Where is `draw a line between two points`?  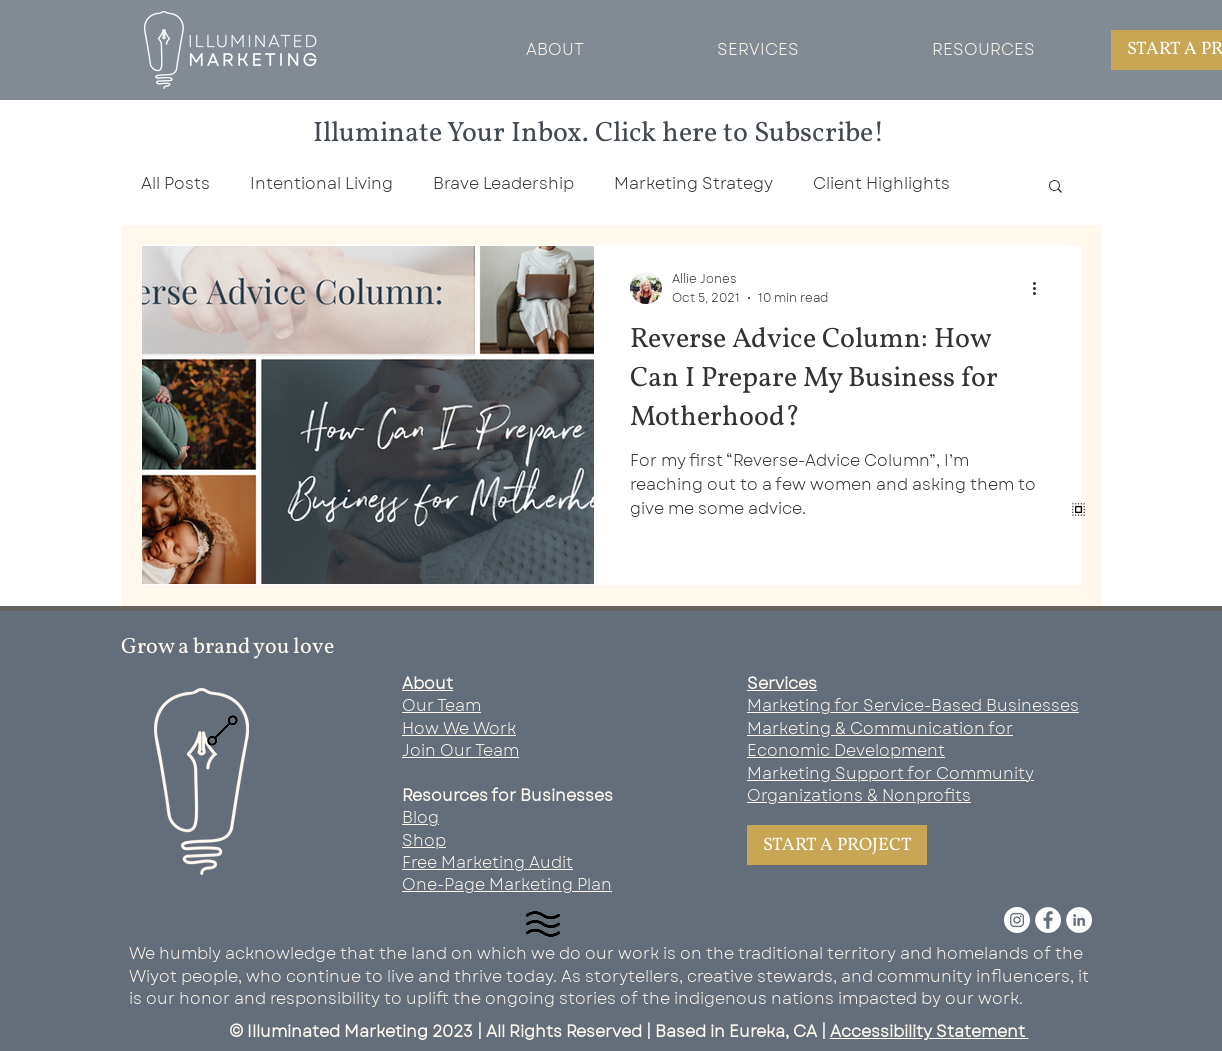
draw a line between two points is located at coordinates (222, 730).